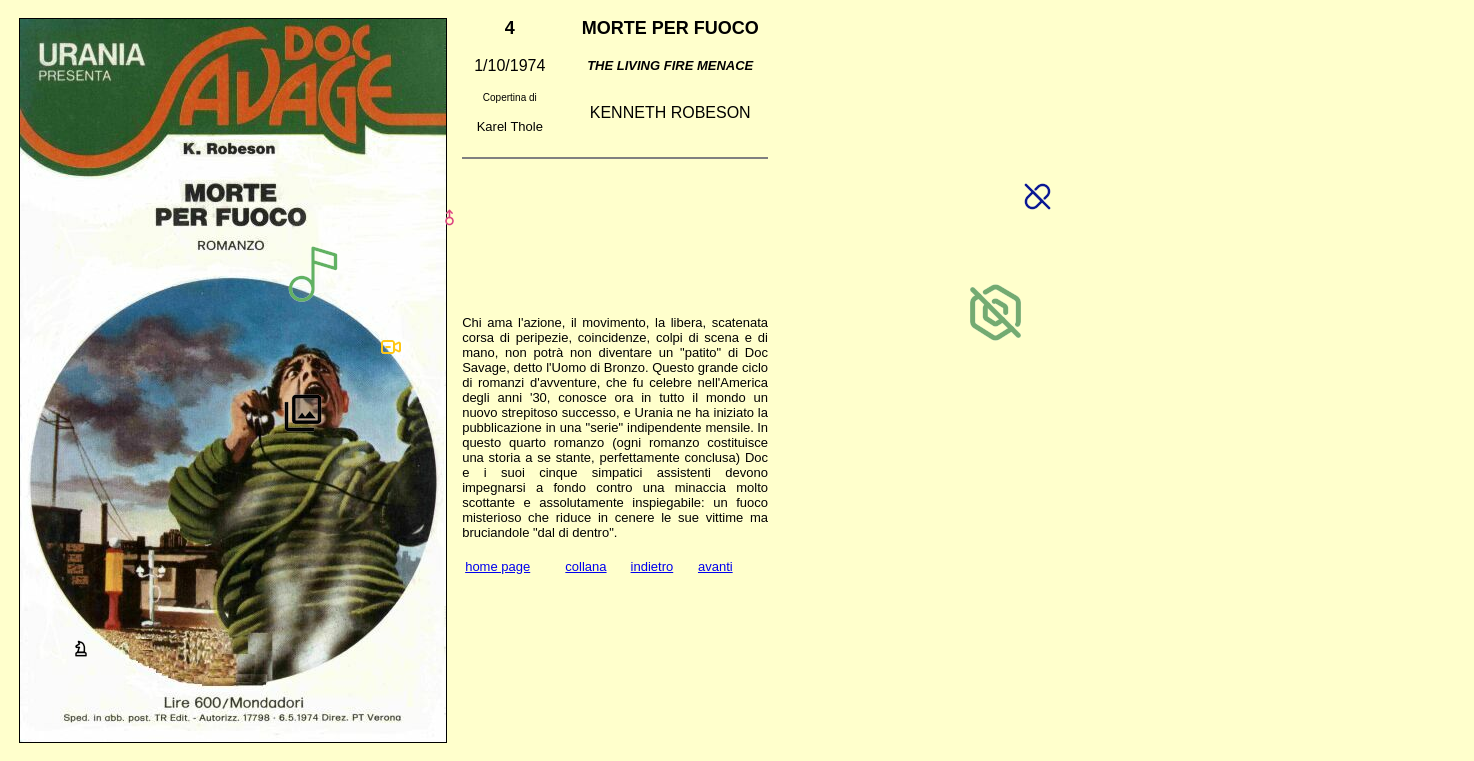 The height and width of the screenshot is (761, 1474). I want to click on swipe up to continue or dismiss, so click(449, 217).